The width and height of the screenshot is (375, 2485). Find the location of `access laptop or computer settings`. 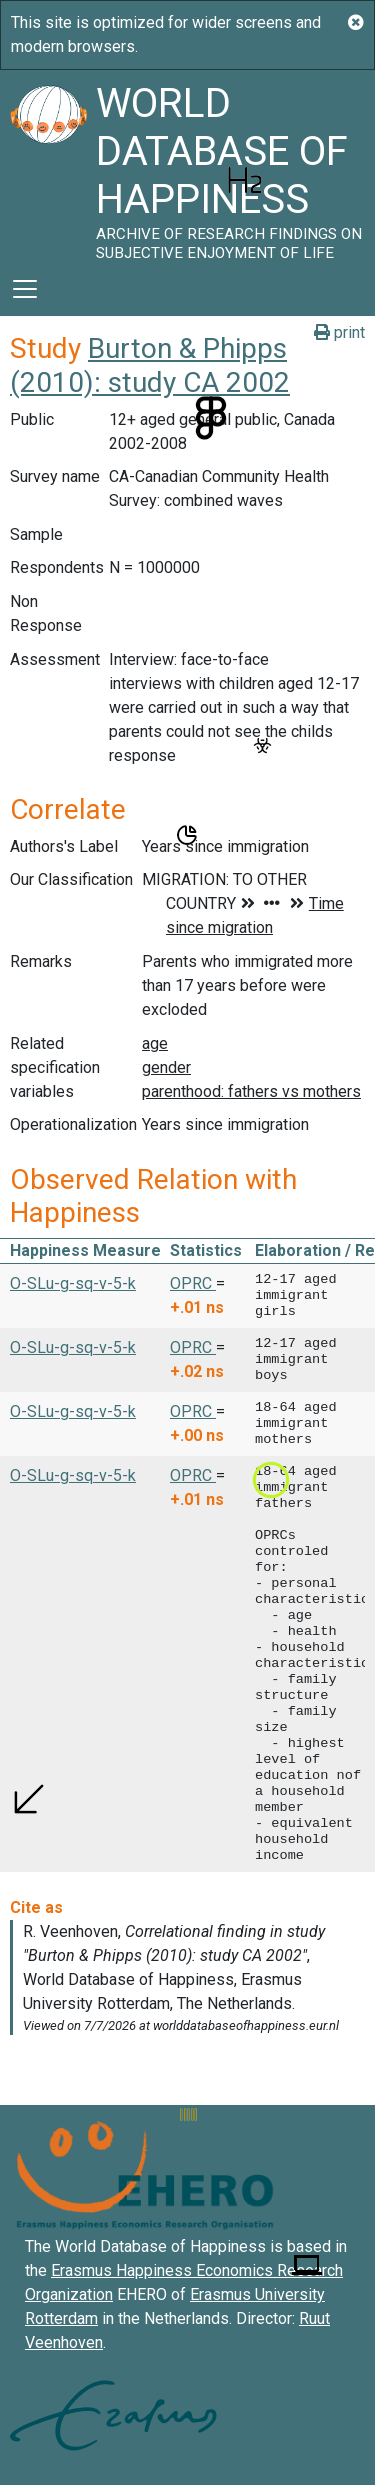

access laptop or computer settings is located at coordinates (307, 2265).